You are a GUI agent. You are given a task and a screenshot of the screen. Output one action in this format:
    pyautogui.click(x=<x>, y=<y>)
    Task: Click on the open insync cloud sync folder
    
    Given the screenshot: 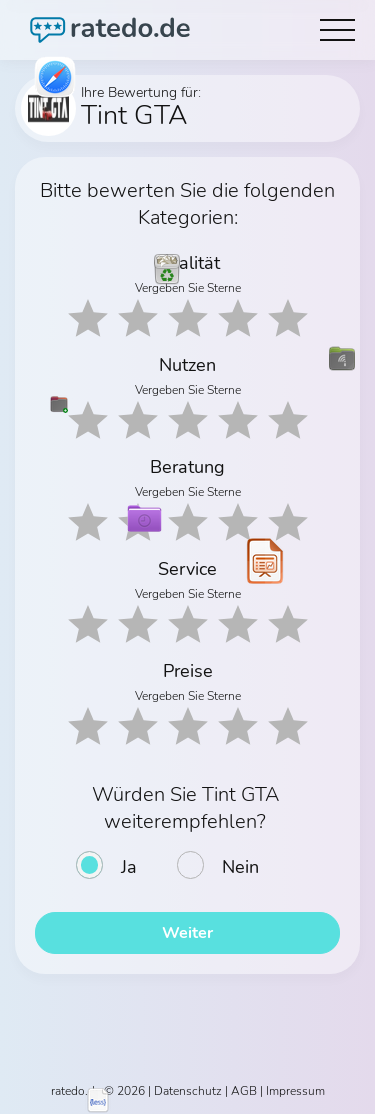 What is the action you would take?
    pyautogui.click(x=342, y=358)
    